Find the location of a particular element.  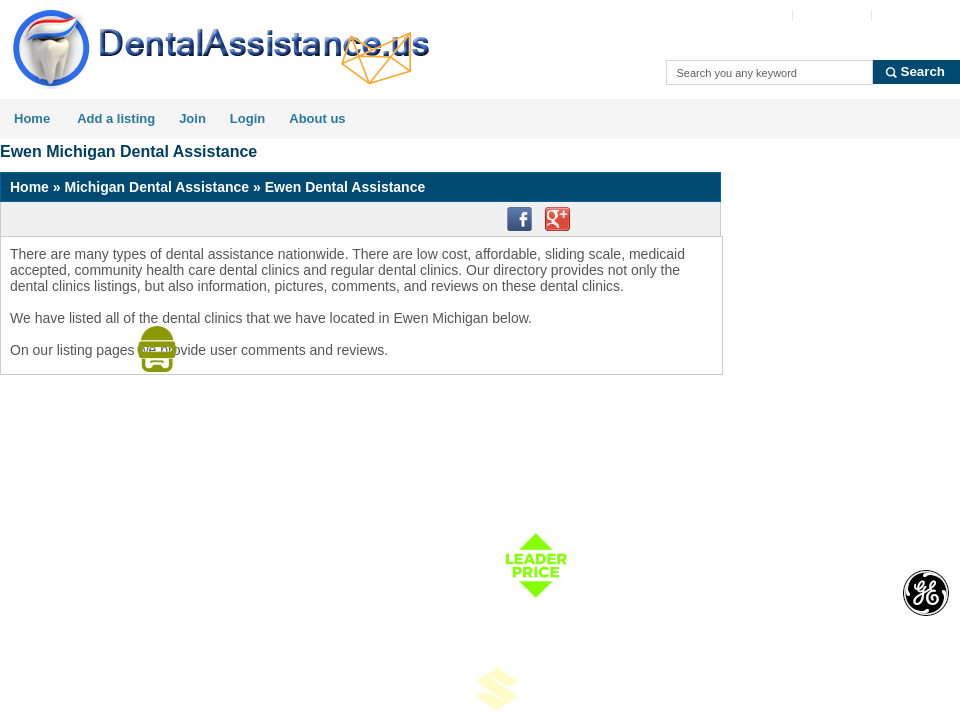

suzuki brand logo is located at coordinates (497, 689).